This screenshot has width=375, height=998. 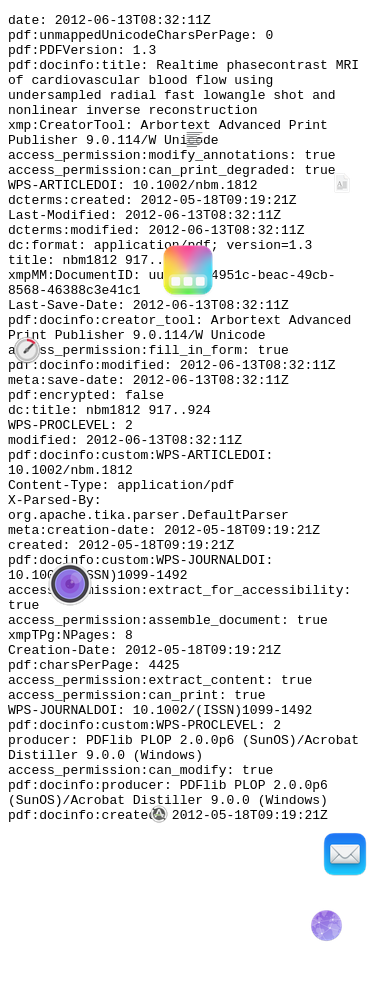 What do you see at coordinates (345, 854) in the screenshot?
I see `open the Mail app` at bounding box center [345, 854].